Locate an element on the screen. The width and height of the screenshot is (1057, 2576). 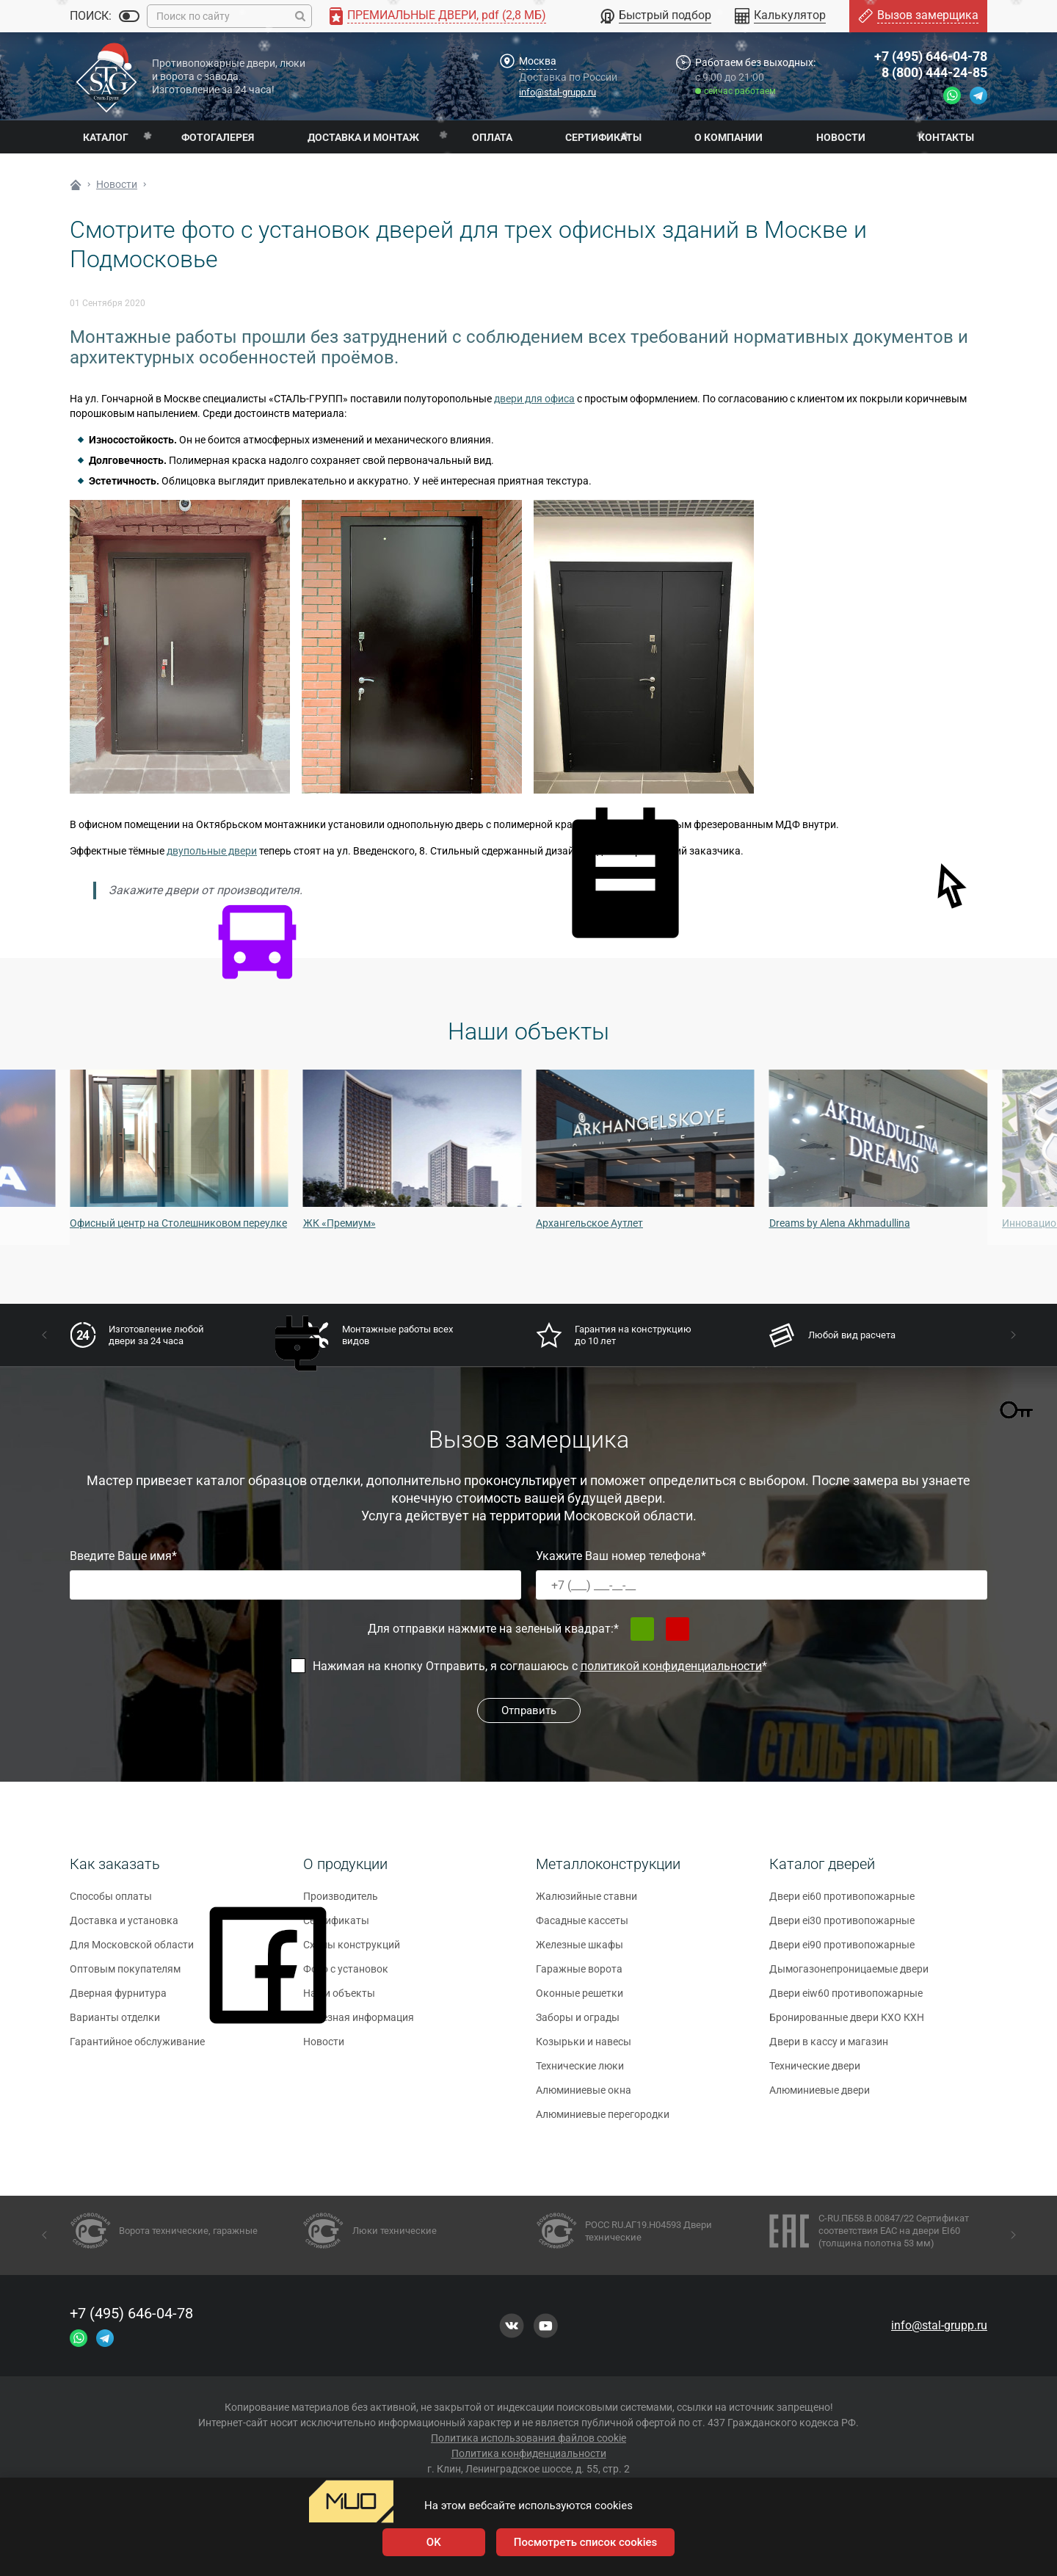
MakeUseOf (MUO) website or app logo is located at coordinates (351, 2501).